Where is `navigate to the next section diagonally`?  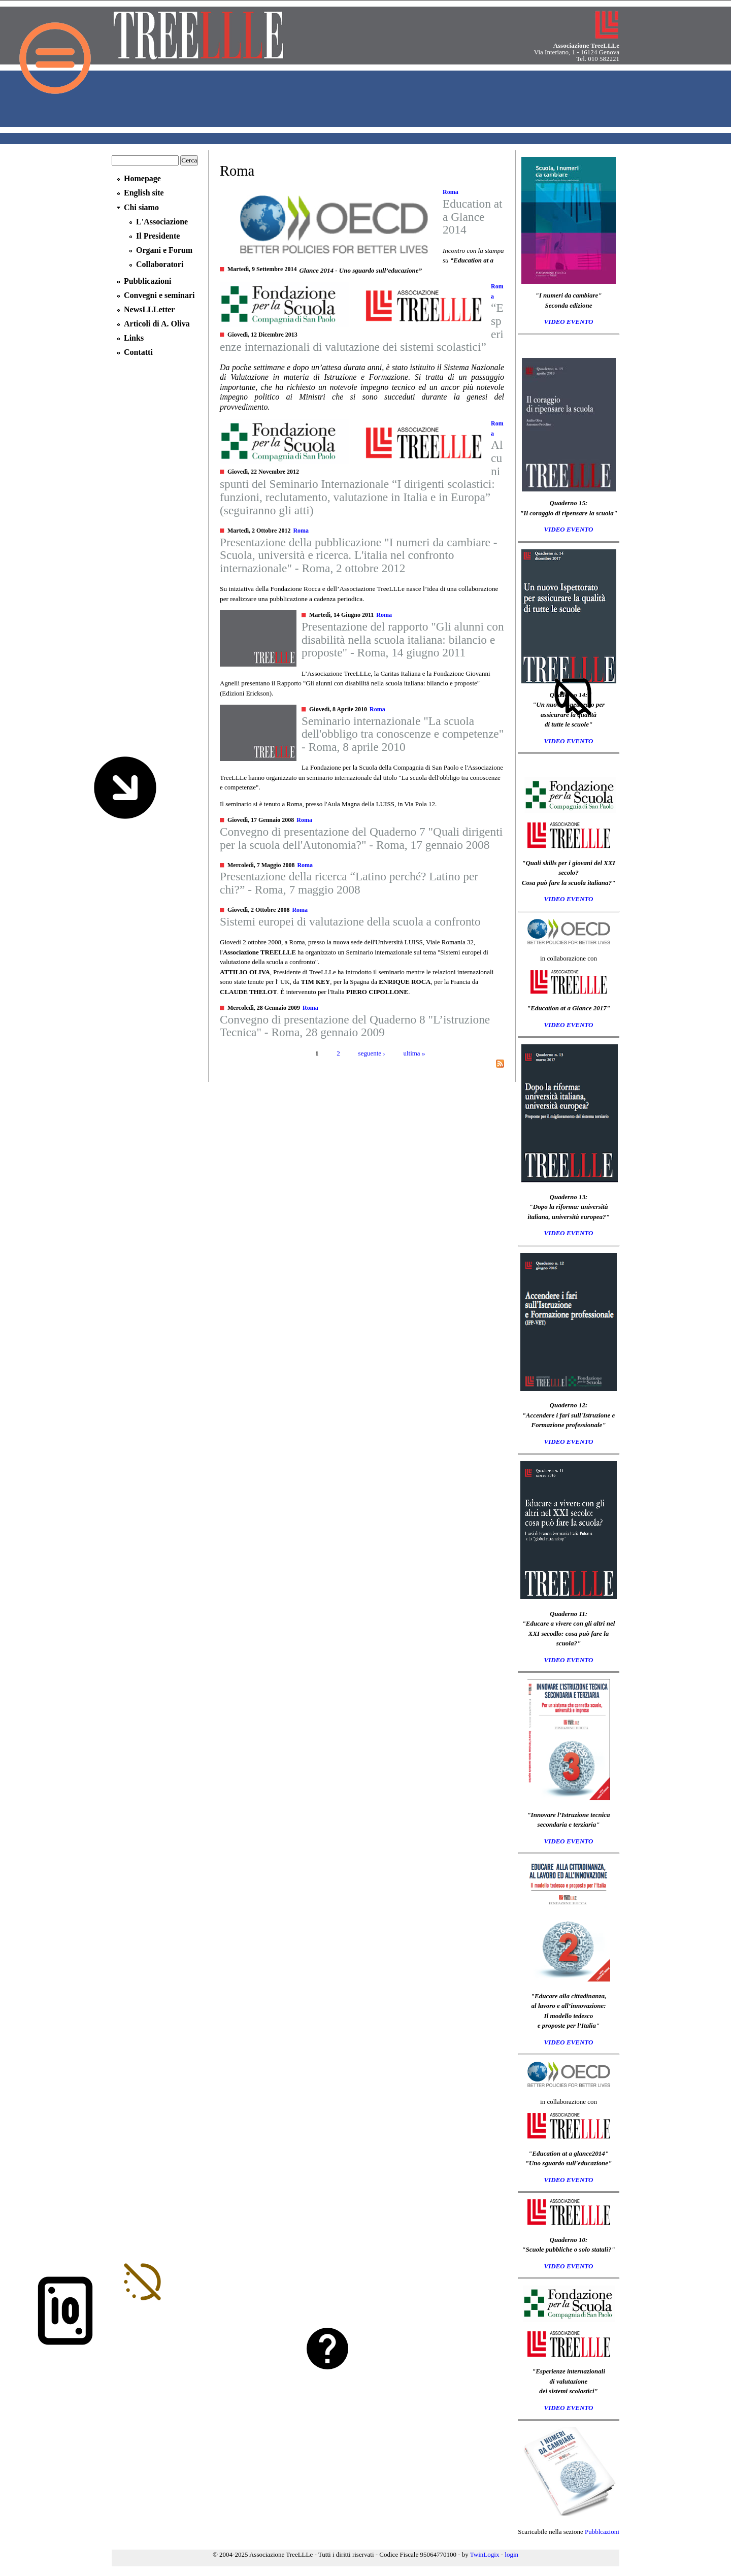 navigate to the next section diagonally is located at coordinates (125, 787).